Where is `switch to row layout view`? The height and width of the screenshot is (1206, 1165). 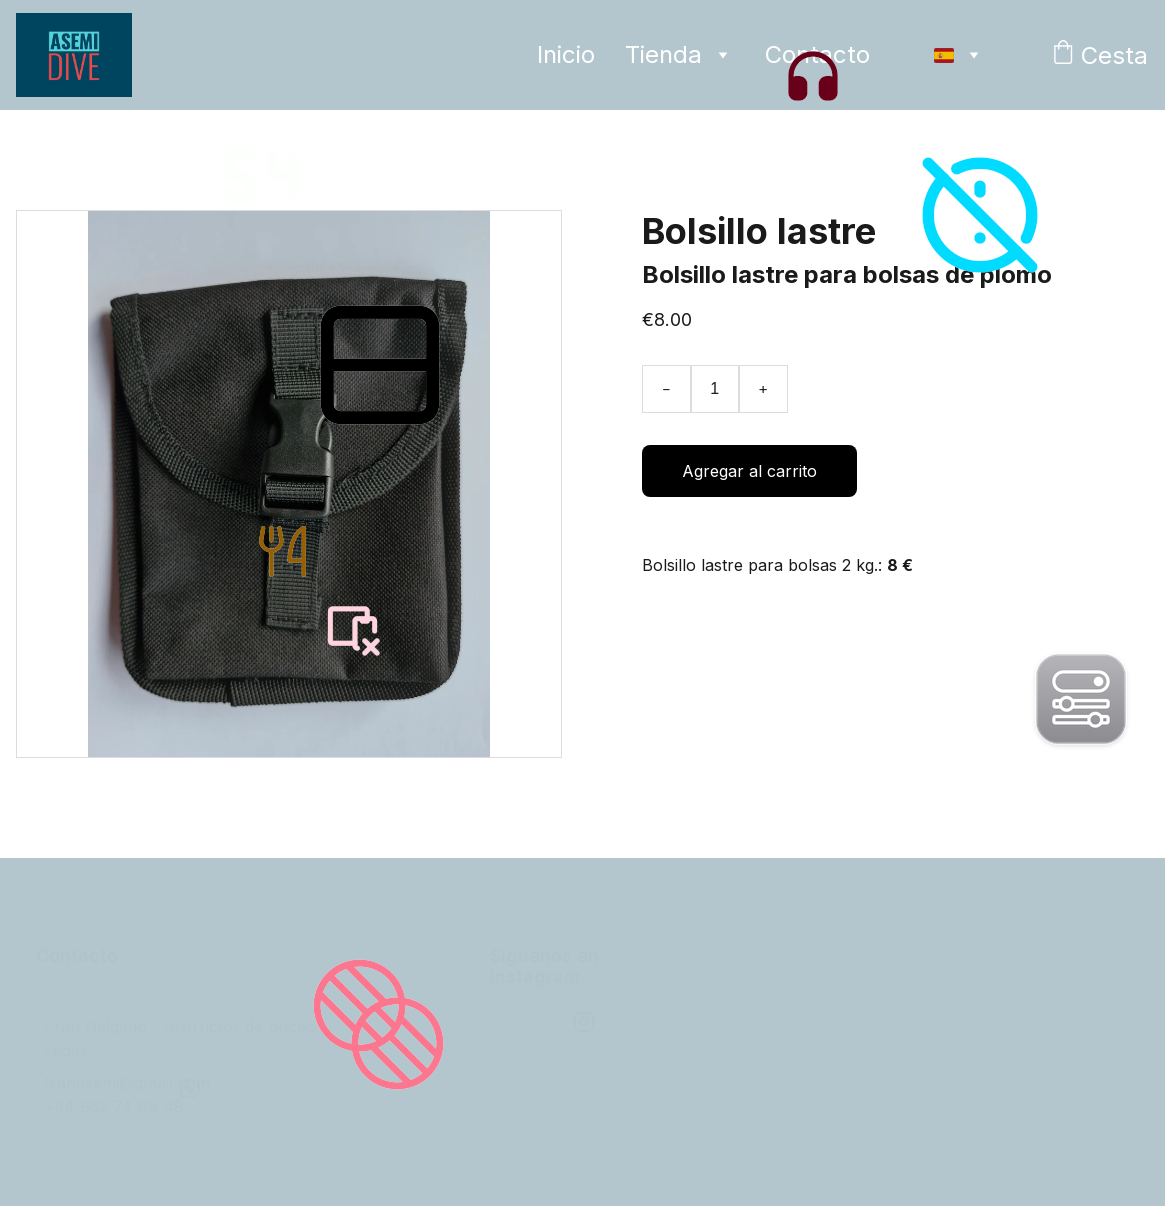 switch to row layout view is located at coordinates (380, 365).